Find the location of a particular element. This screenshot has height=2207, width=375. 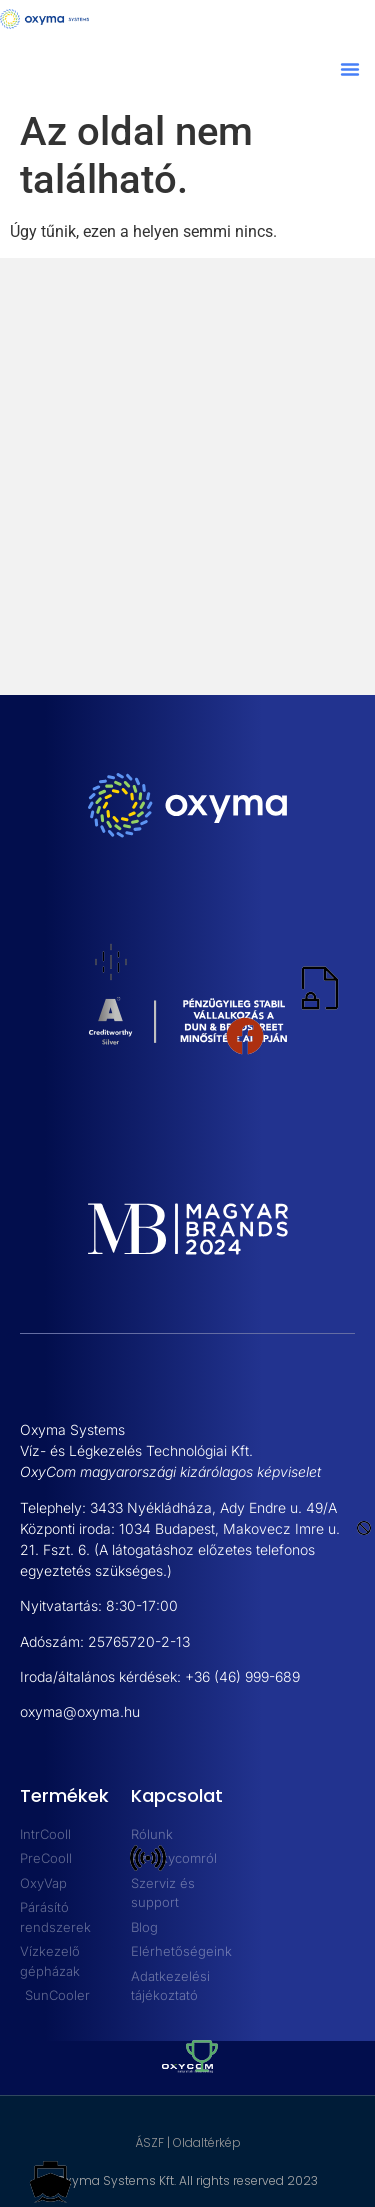

access a locked or protected file is located at coordinates (320, 988).